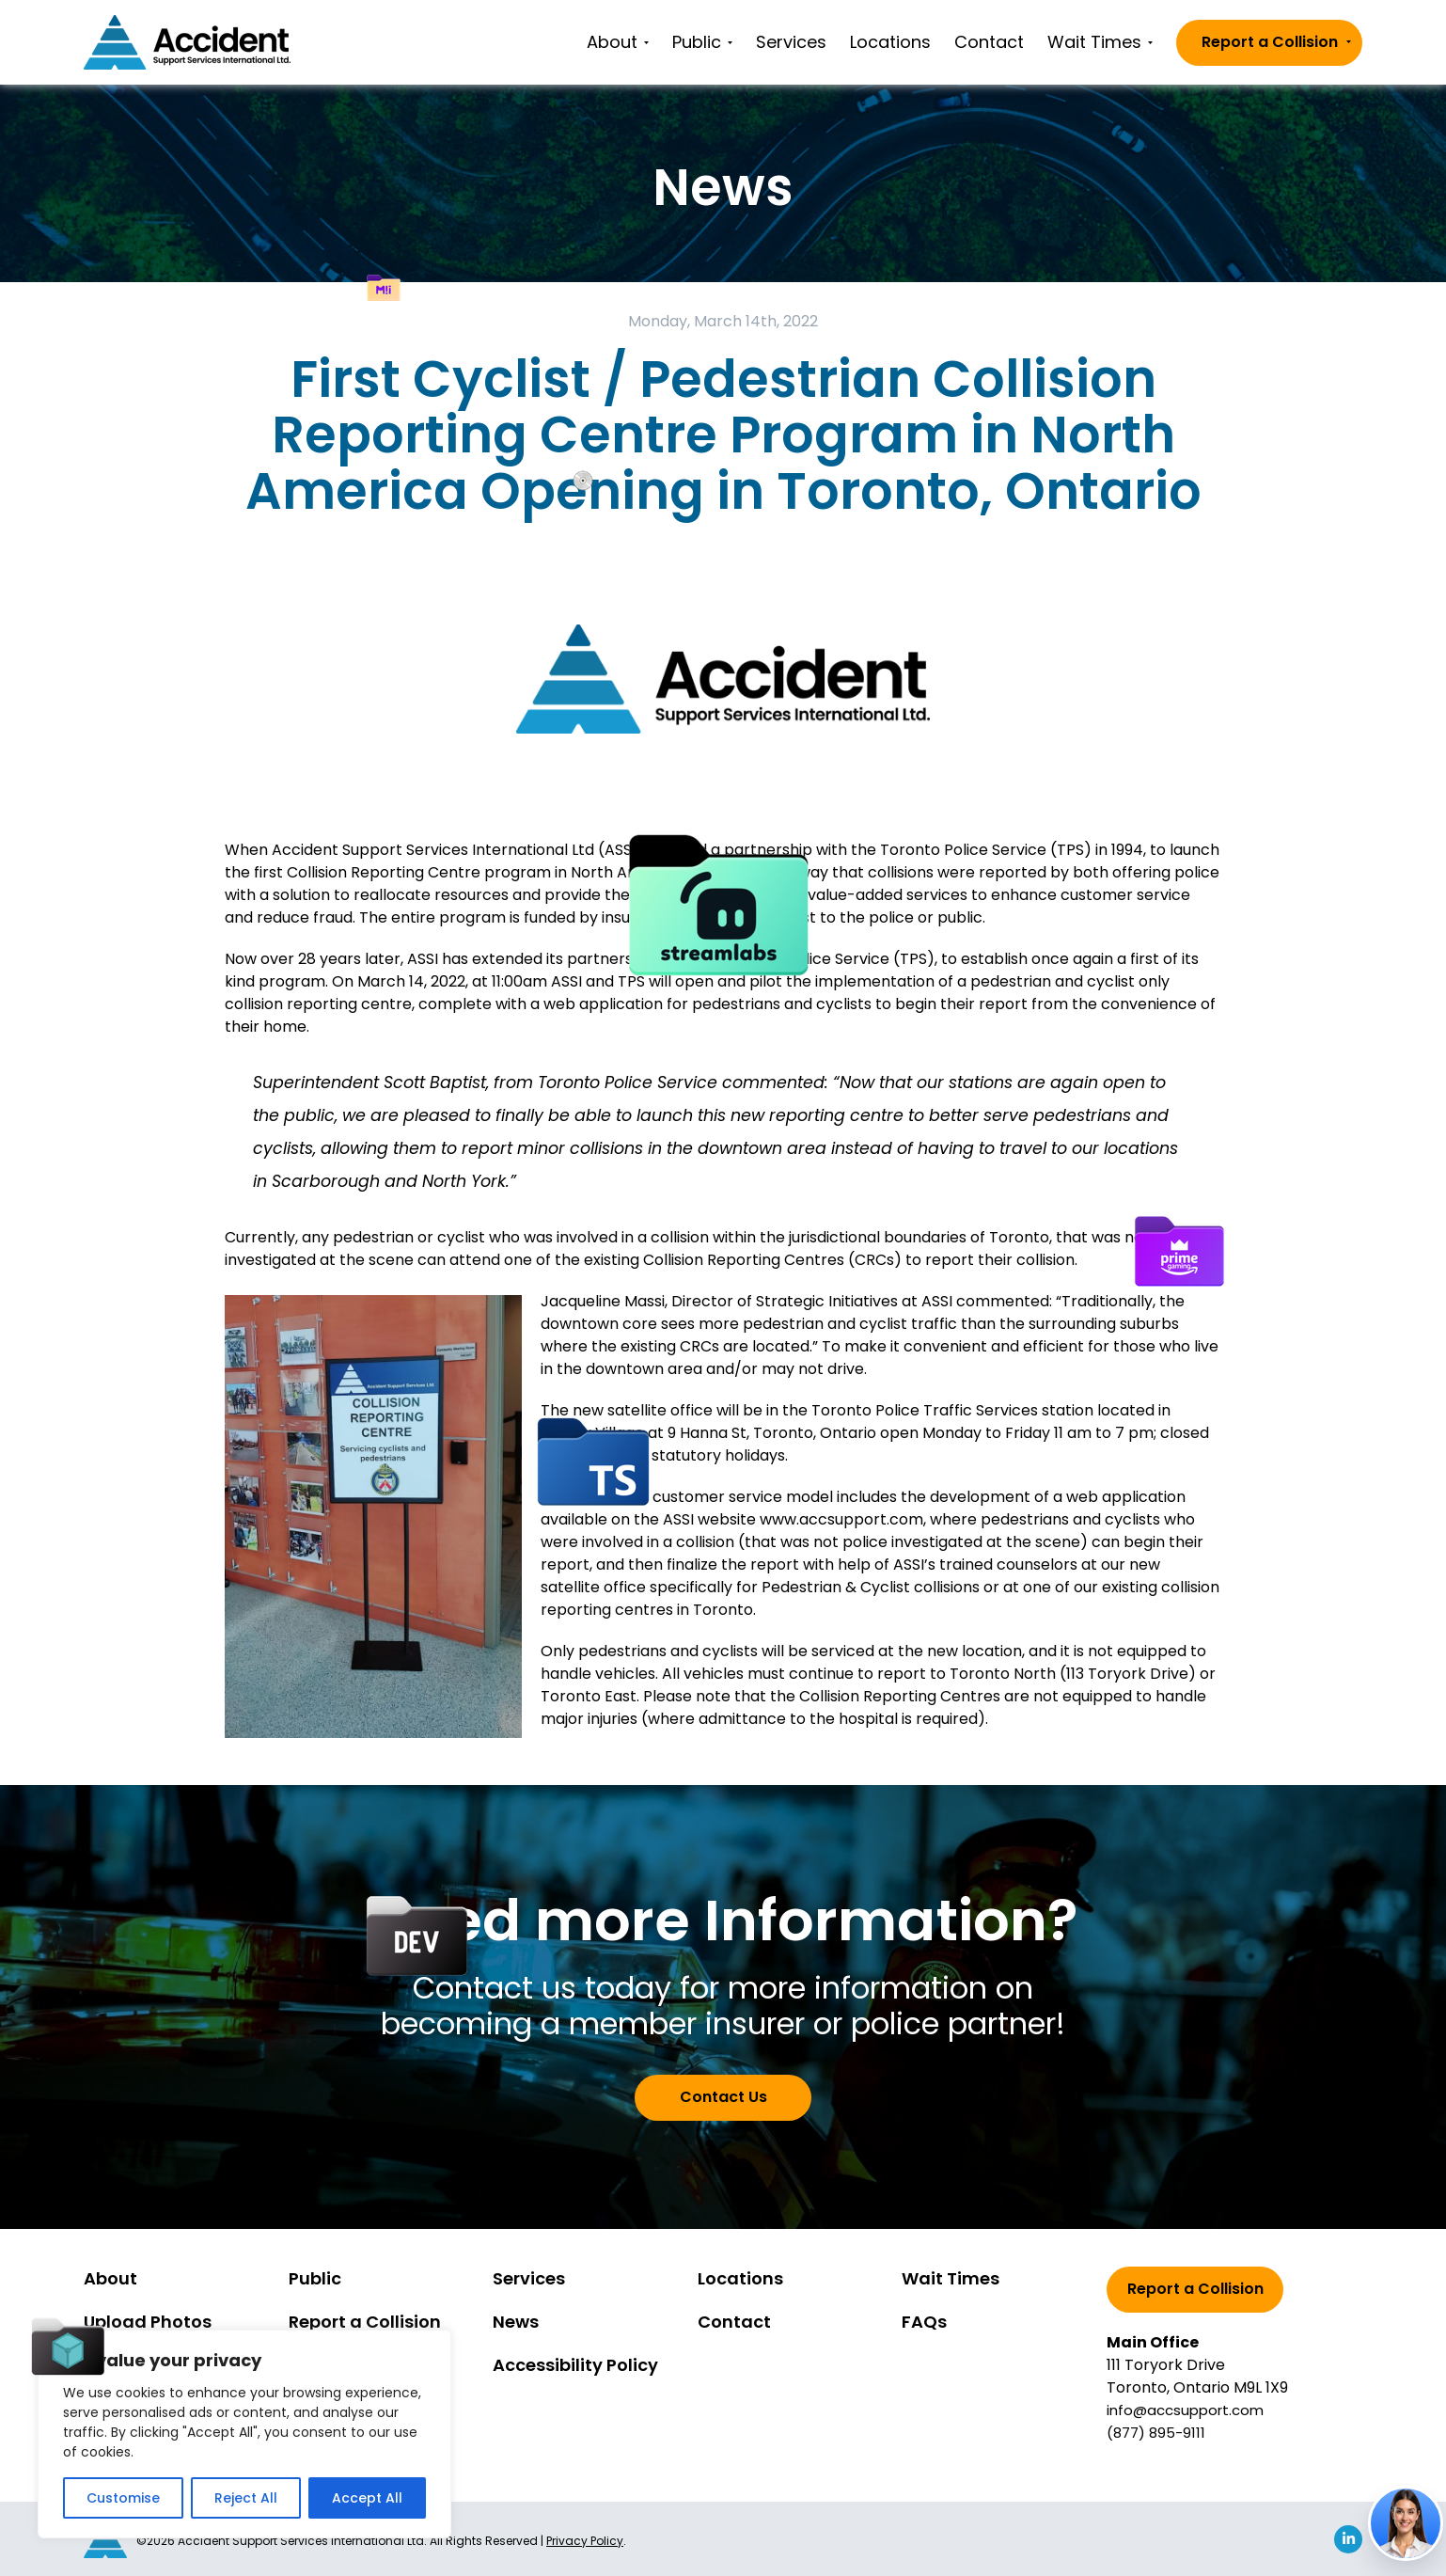 This screenshot has width=1446, height=2576. Describe the element at coordinates (583, 481) in the screenshot. I see `access DVD-RW drive or disc` at that location.